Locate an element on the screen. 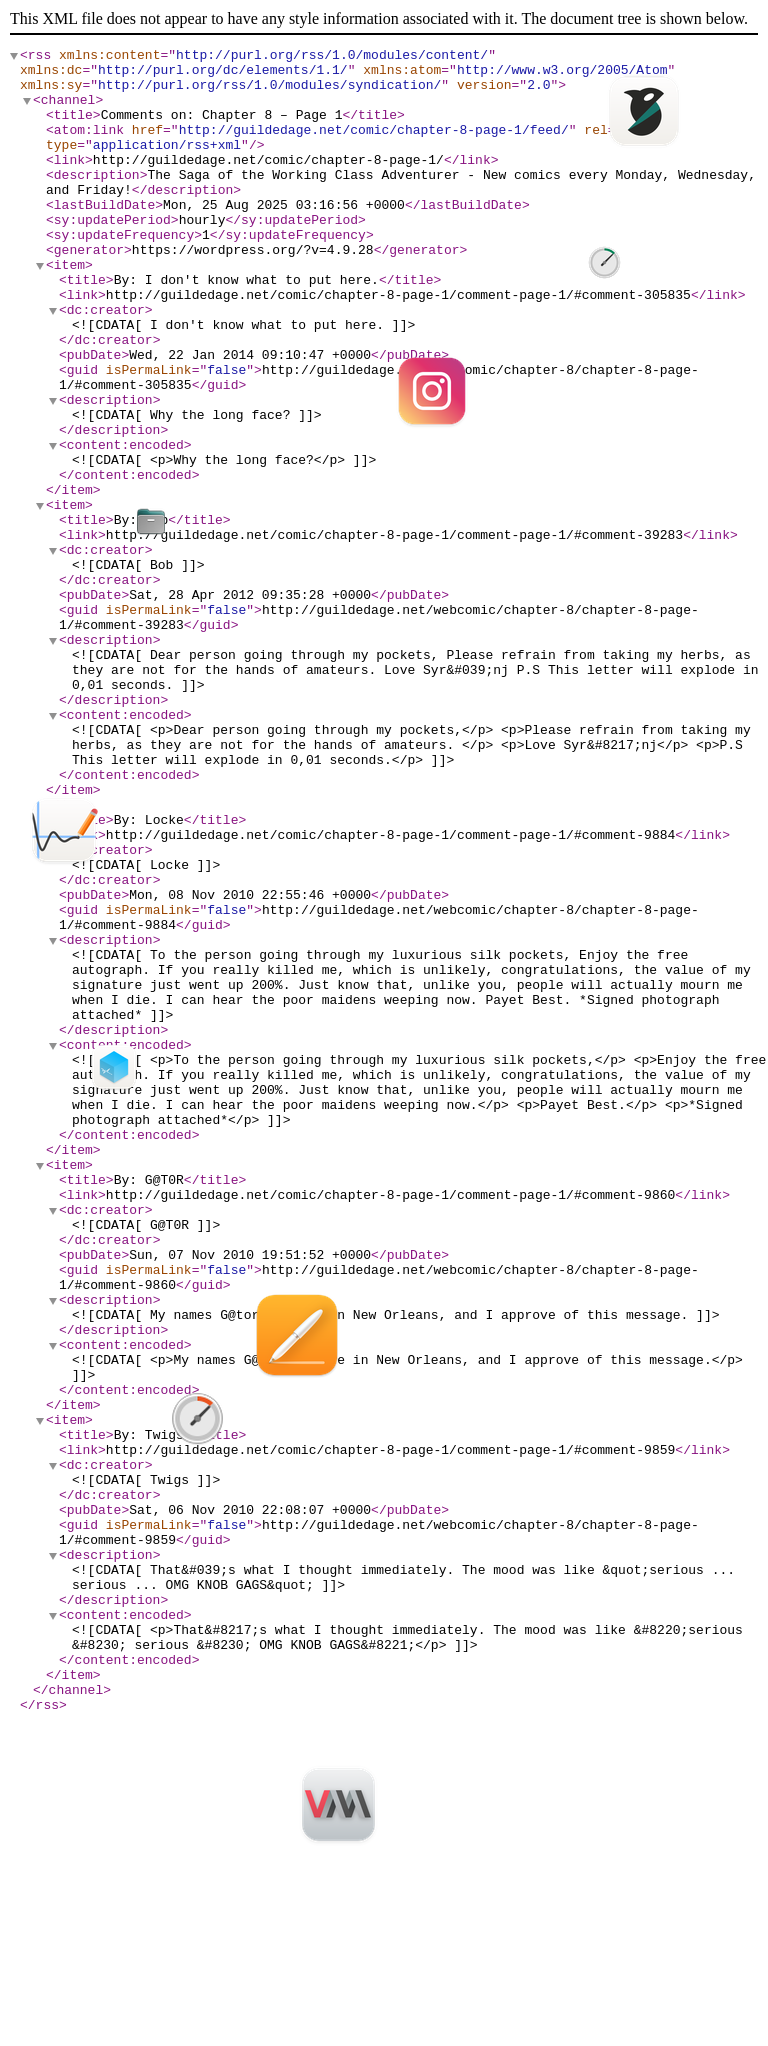 The image size is (768, 2046). open sysprof system profiler application is located at coordinates (197, 1418).